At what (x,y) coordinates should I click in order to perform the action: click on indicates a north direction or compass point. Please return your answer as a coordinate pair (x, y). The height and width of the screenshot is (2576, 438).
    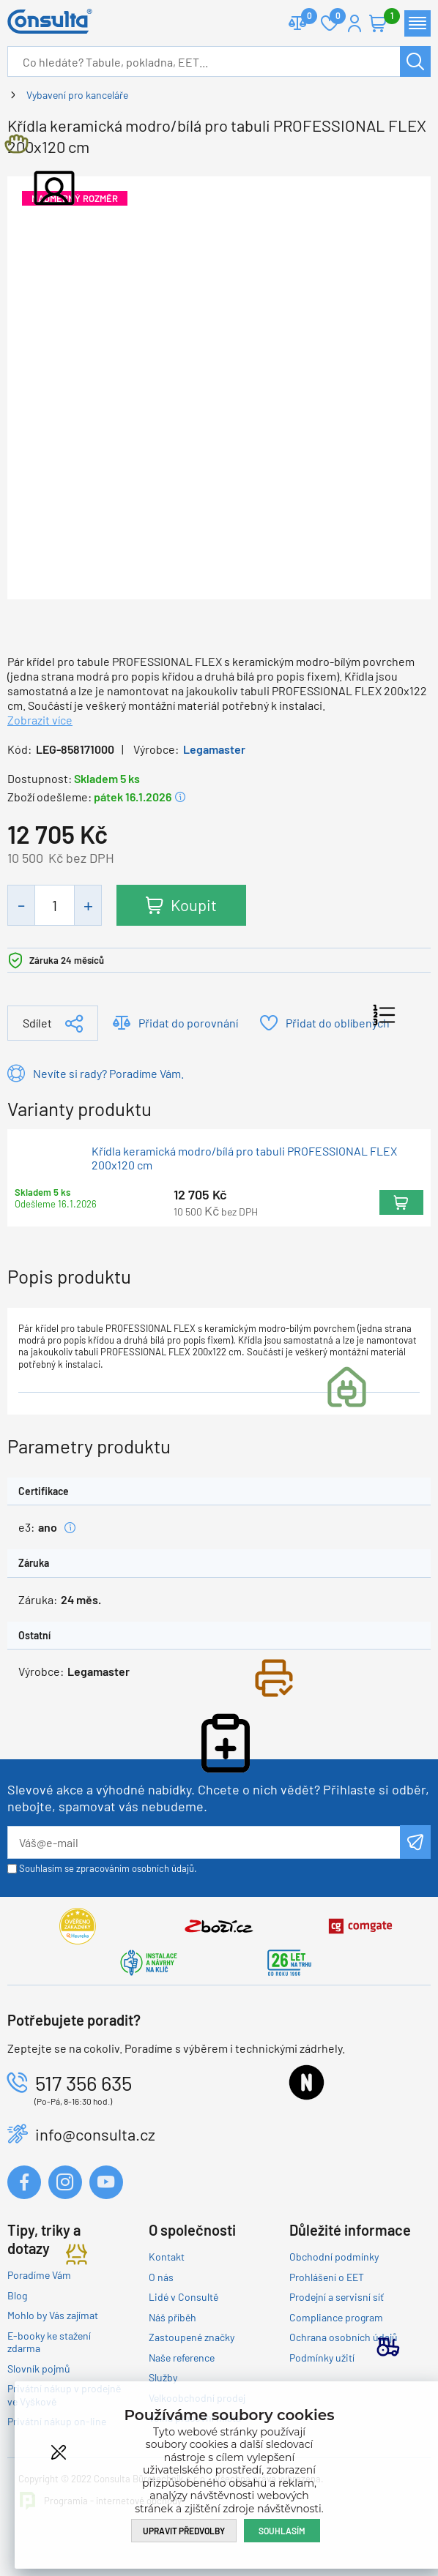
    Looking at the image, I should click on (306, 2082).